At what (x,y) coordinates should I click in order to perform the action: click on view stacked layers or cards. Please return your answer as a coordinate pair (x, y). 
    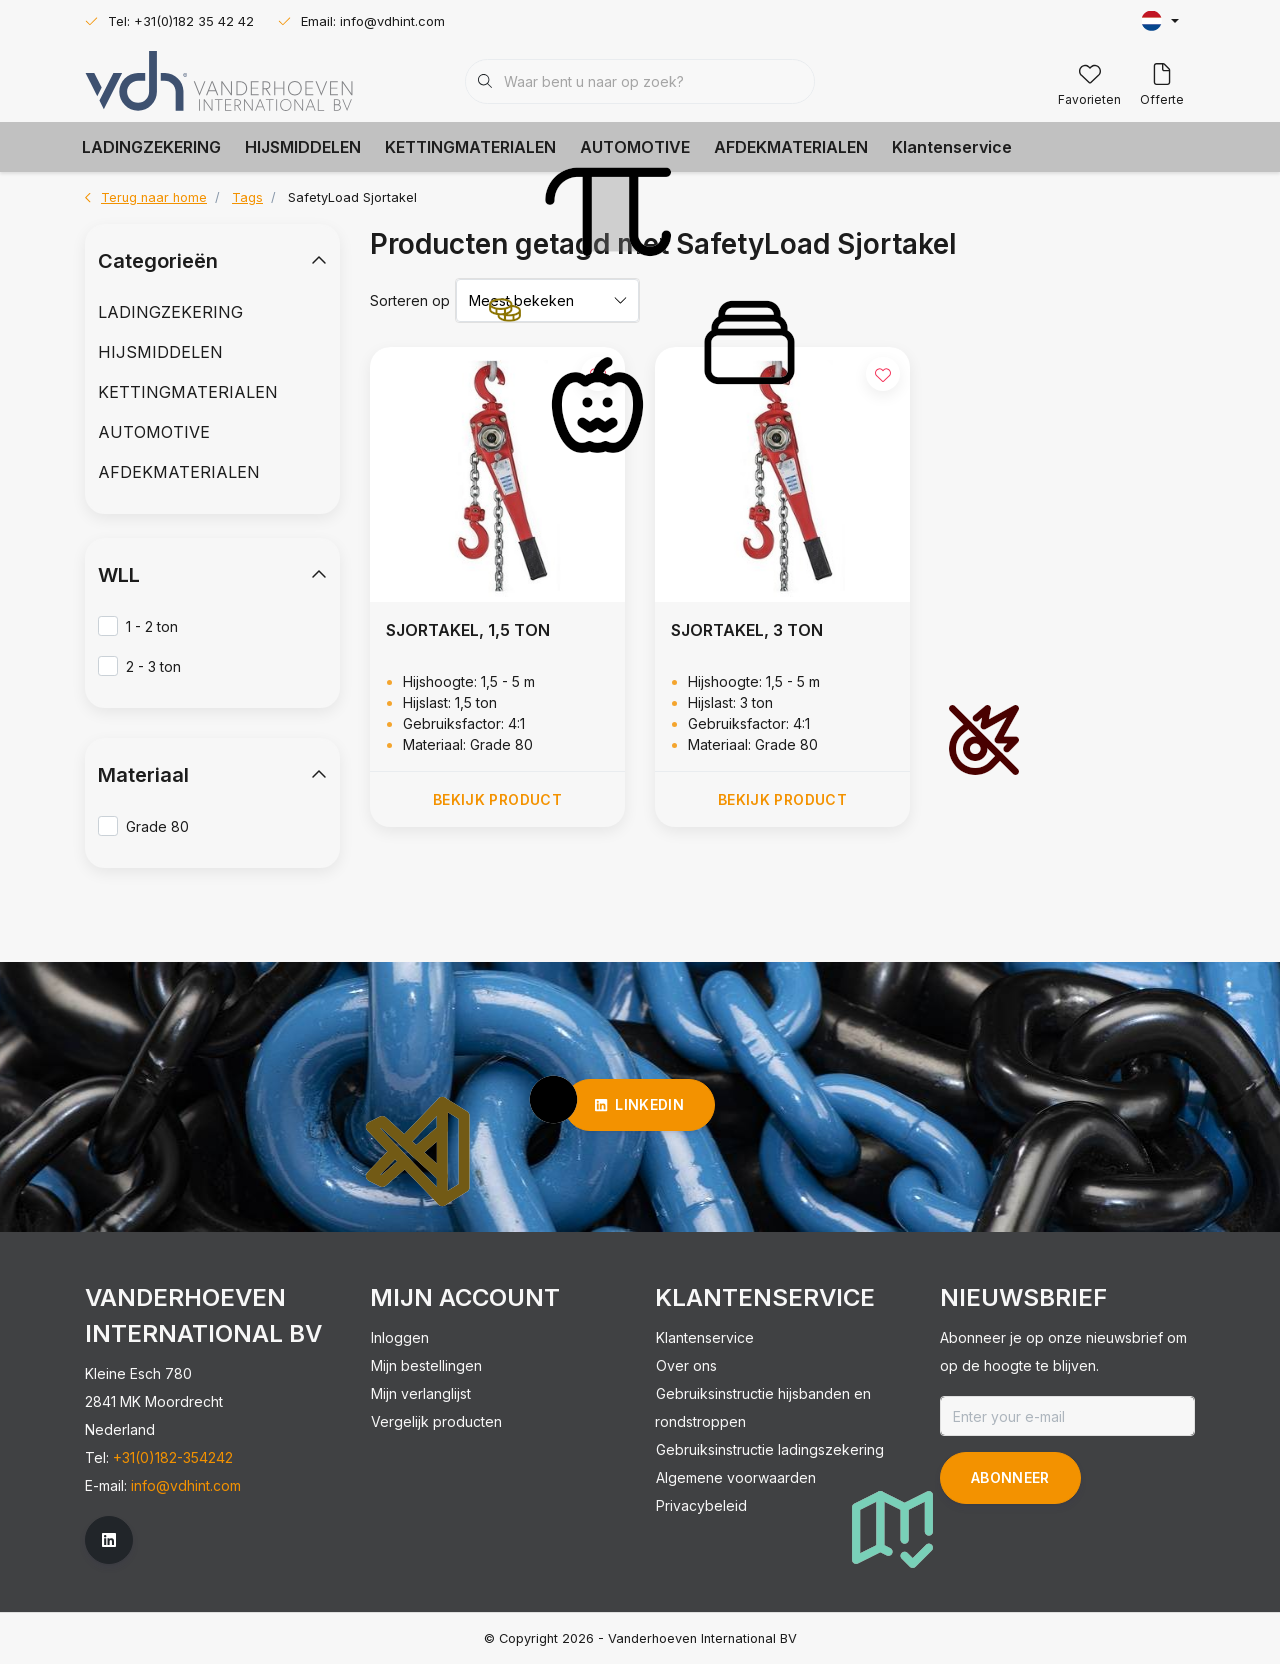
    Looking at the image, I should click on (749, 342).